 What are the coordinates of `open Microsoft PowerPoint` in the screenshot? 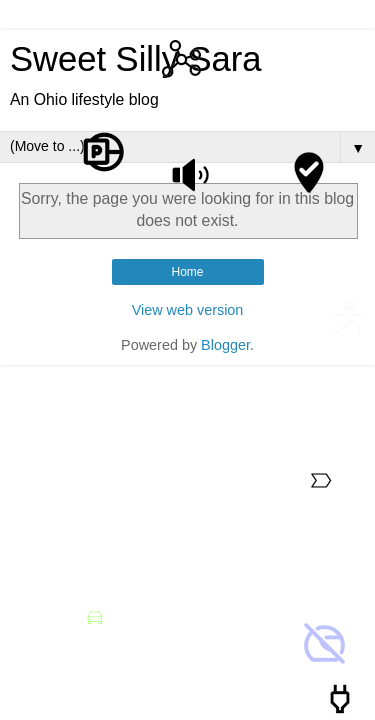 It's located at (103, 152).